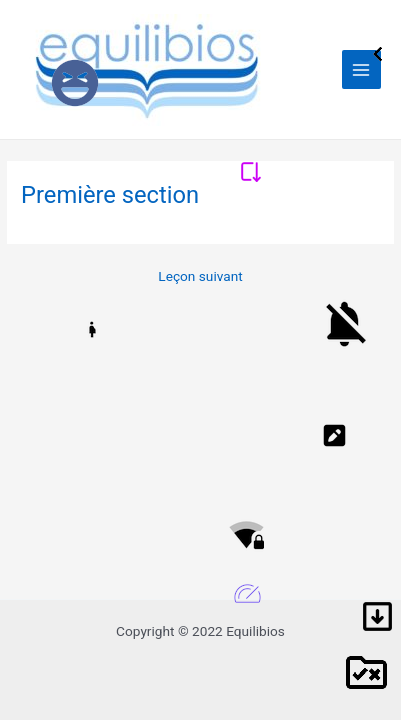  What do you see at coordinates (246, 534) in the screenshot?
I see `connected to a secure wifi network with good signal strength` at bounding box center [246, 534].